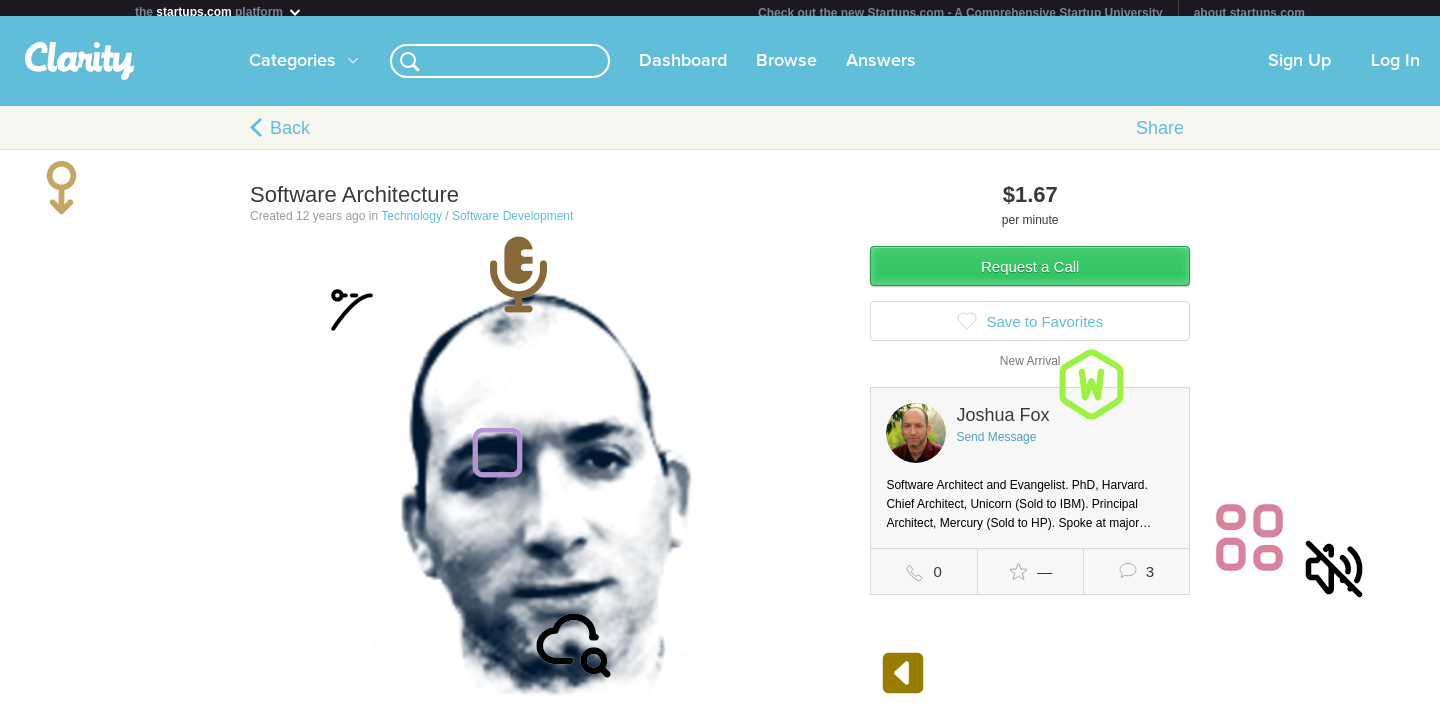  Describe the element at coordinates (573, 640) in the screenshot. I see `search files in cloud storage` at that location.